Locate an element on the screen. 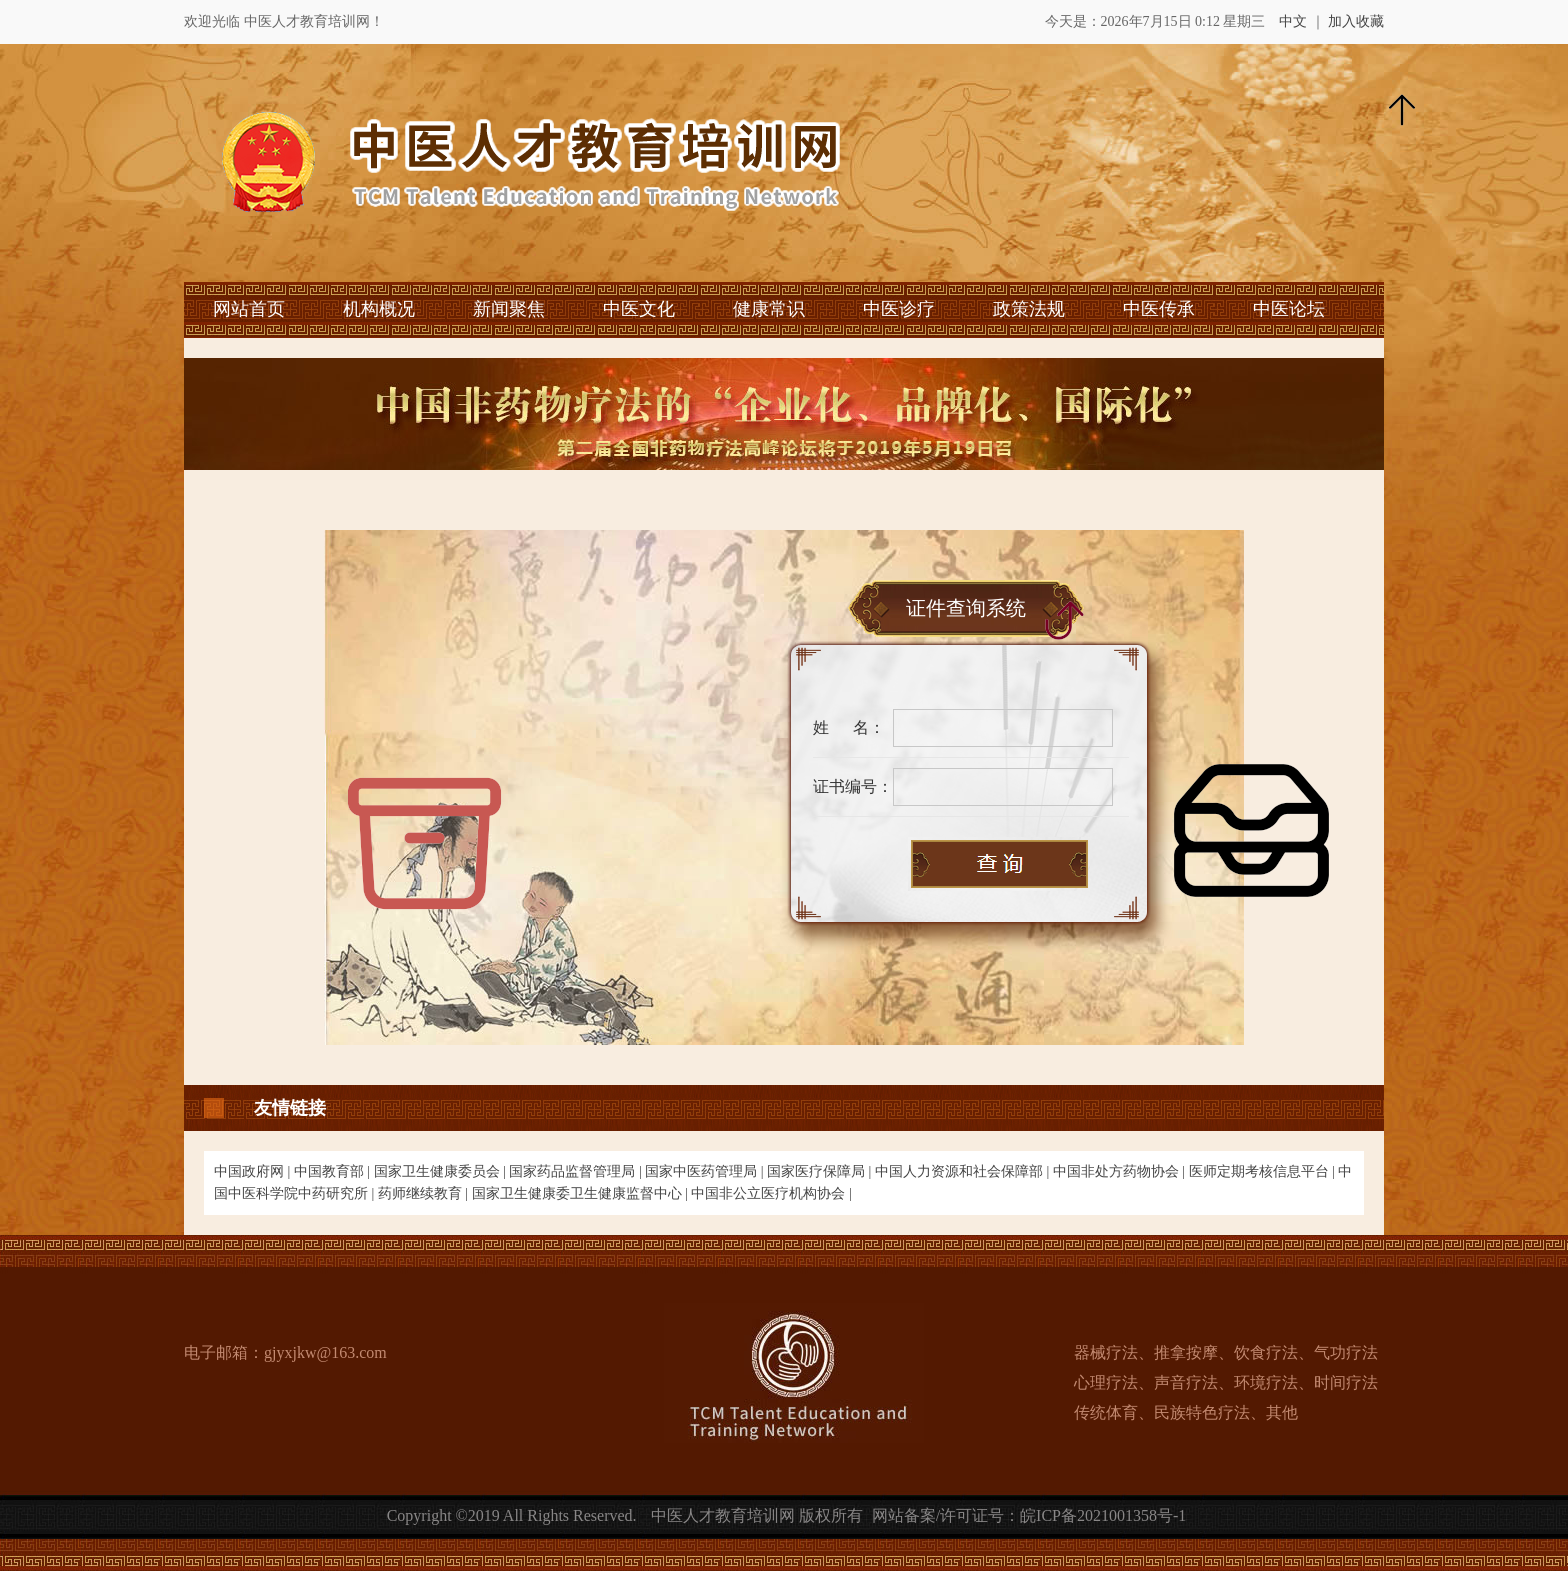 The height and width of the screenshot is (1571, 1568). scroll to top of page is located at coordinates (1402, 110).